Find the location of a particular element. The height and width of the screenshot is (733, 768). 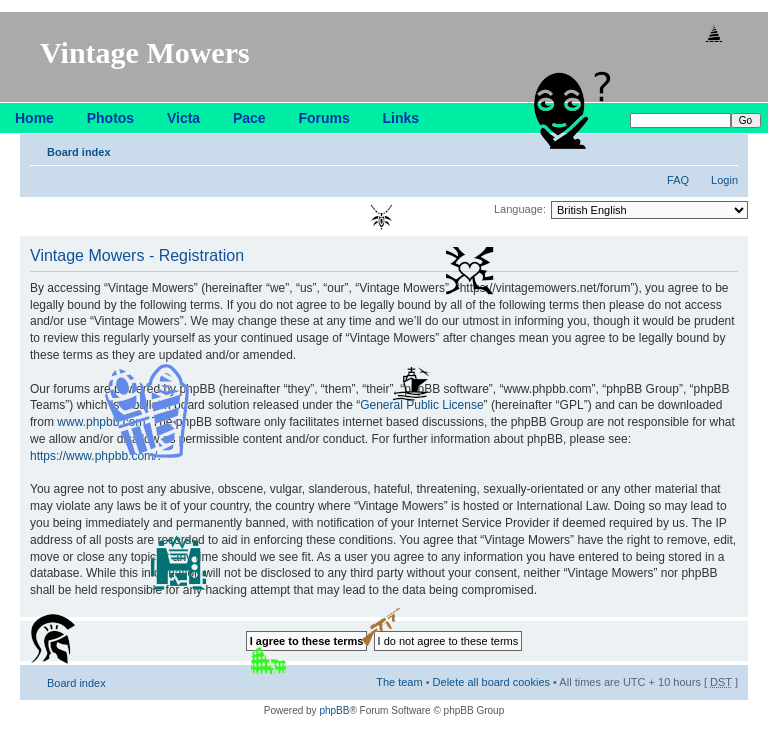

indicates a thinking or processing state is located at coordinates (572, 108).